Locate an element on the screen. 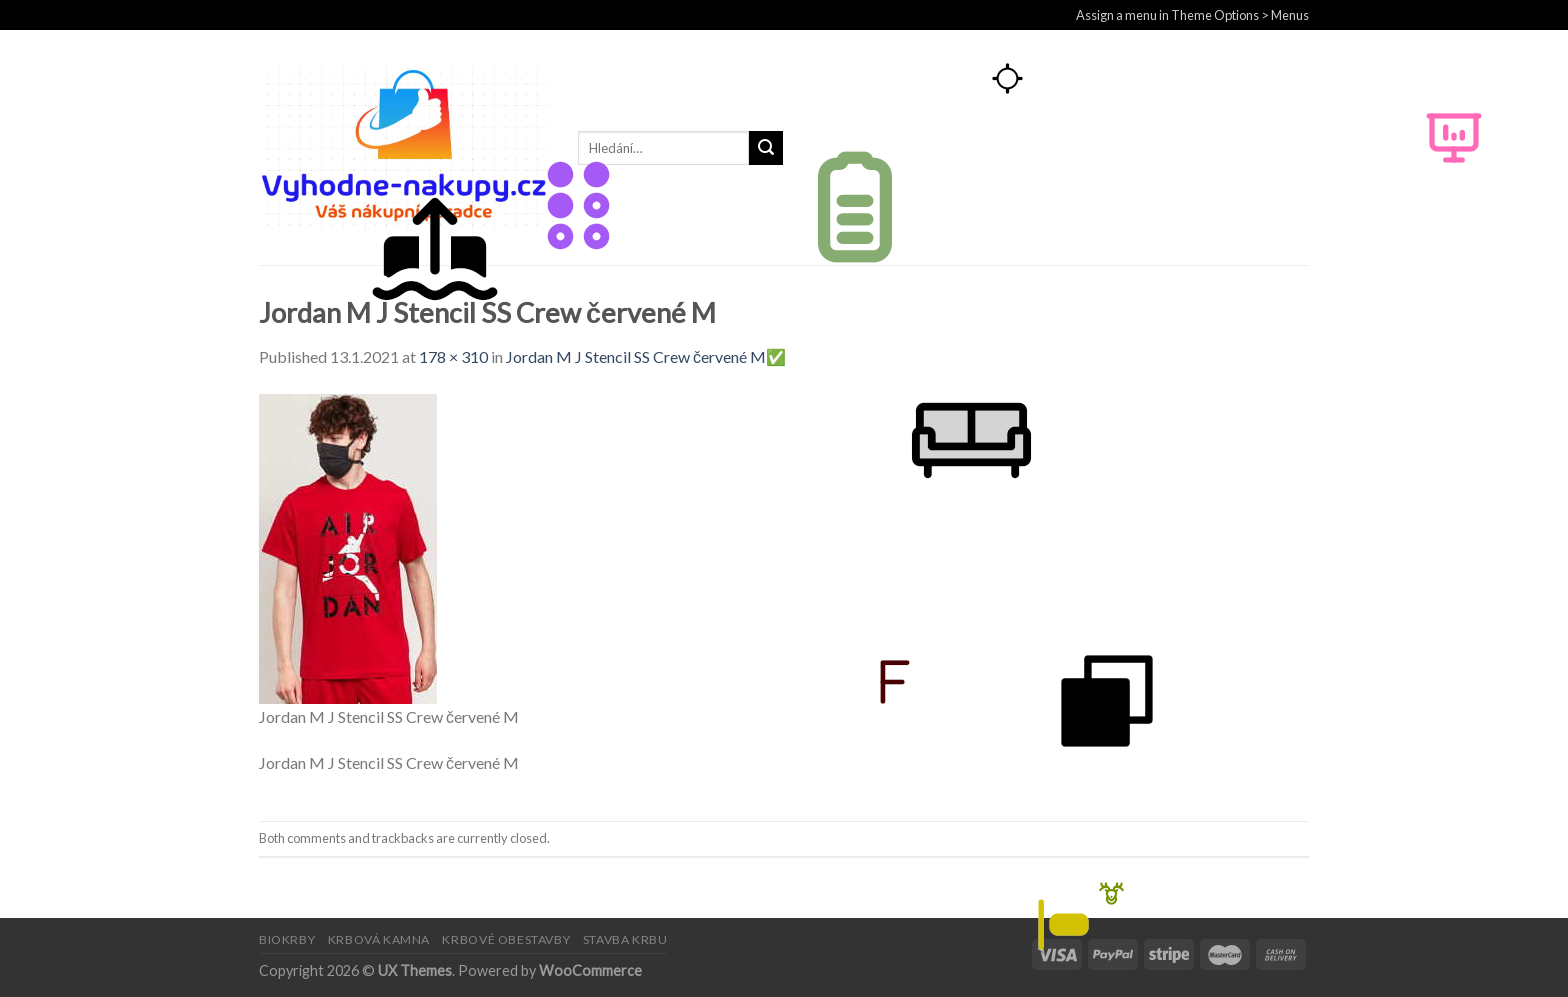 Image resolution: width=1568 pixels, height=997 pixels. copy to clipboard is located at coordinates (1107, 701).